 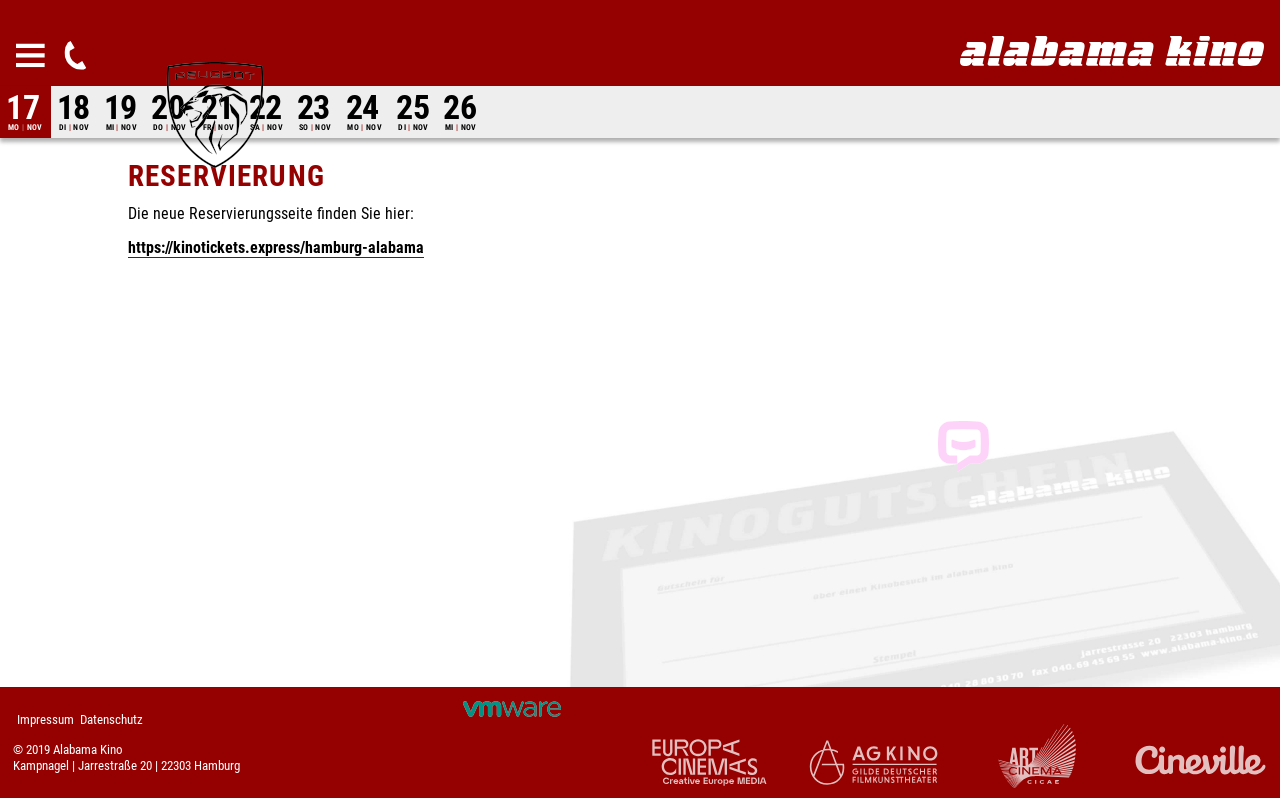 What do you see at coordinates (512, 709) in the screenshot?
I see `VMware application or service` at bounding box center [512, 709].